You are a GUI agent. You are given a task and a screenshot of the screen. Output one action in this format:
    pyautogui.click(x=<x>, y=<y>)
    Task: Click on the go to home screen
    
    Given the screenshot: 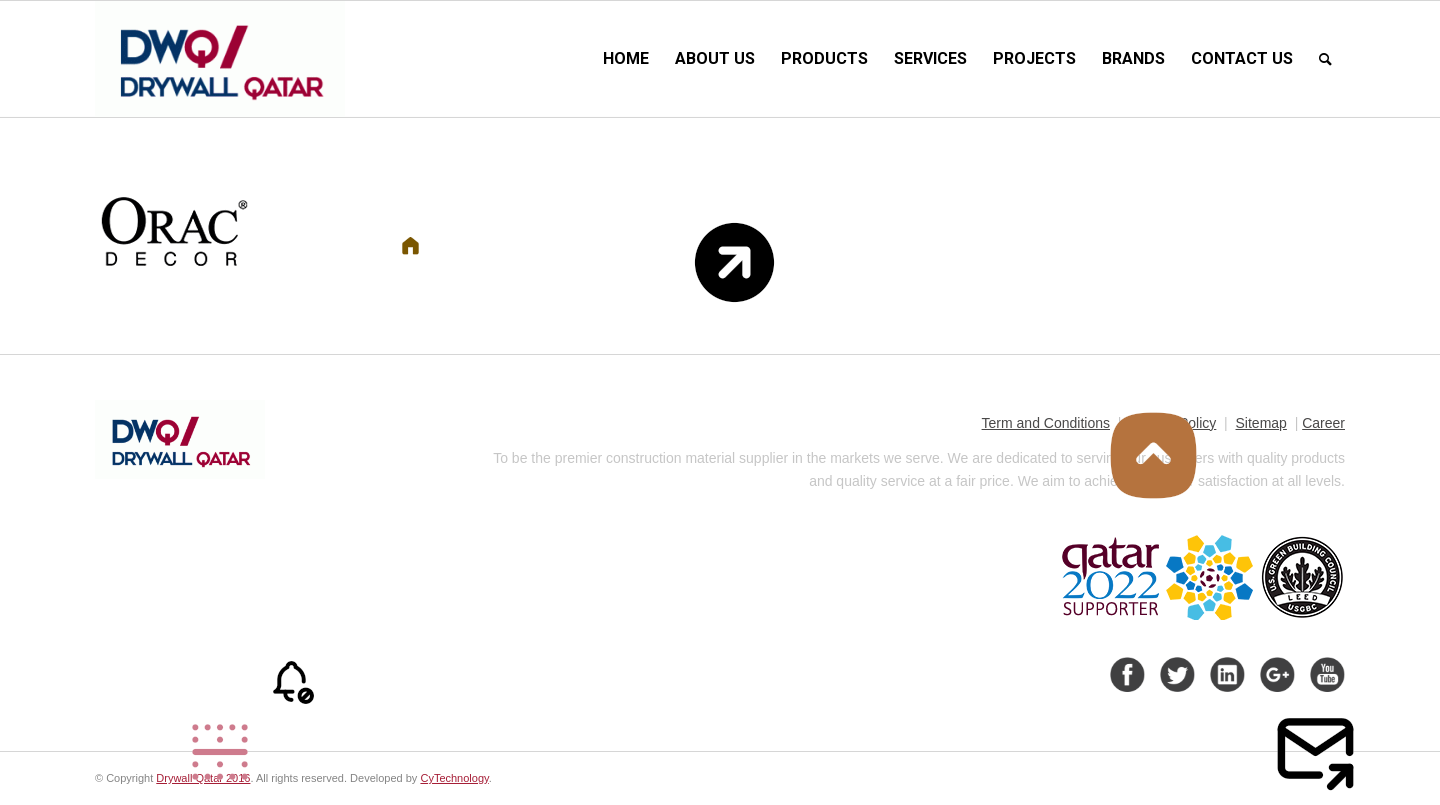 What is the action you would take?
    pyautogui.click(x=410, y=246)
    